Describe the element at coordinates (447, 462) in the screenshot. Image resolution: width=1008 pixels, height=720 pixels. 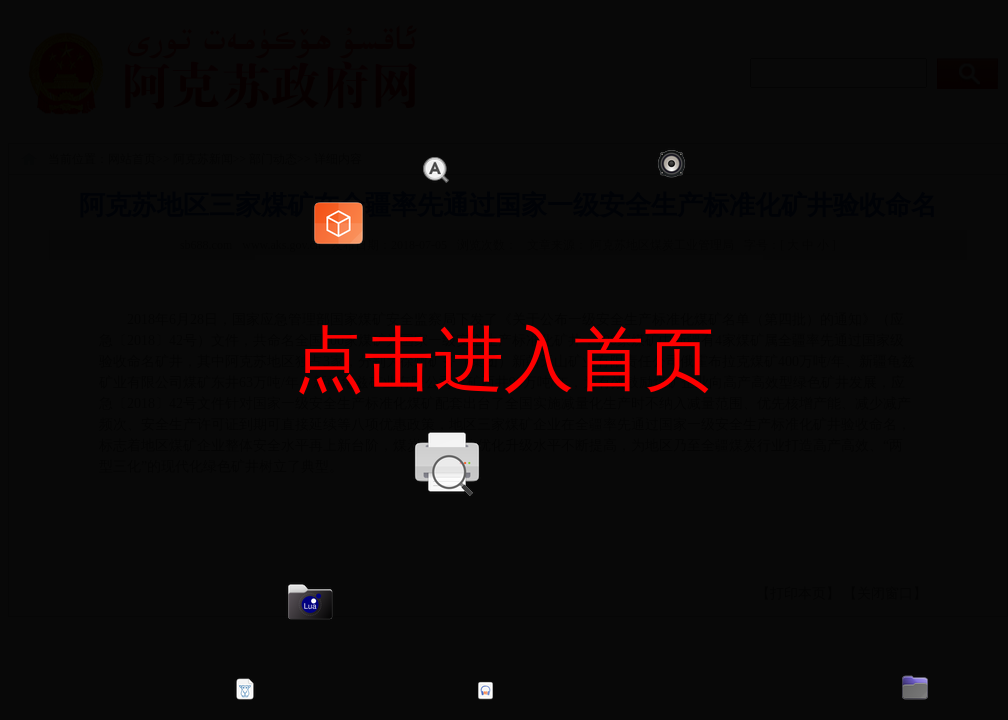
I see `preview document before printing` at that location.